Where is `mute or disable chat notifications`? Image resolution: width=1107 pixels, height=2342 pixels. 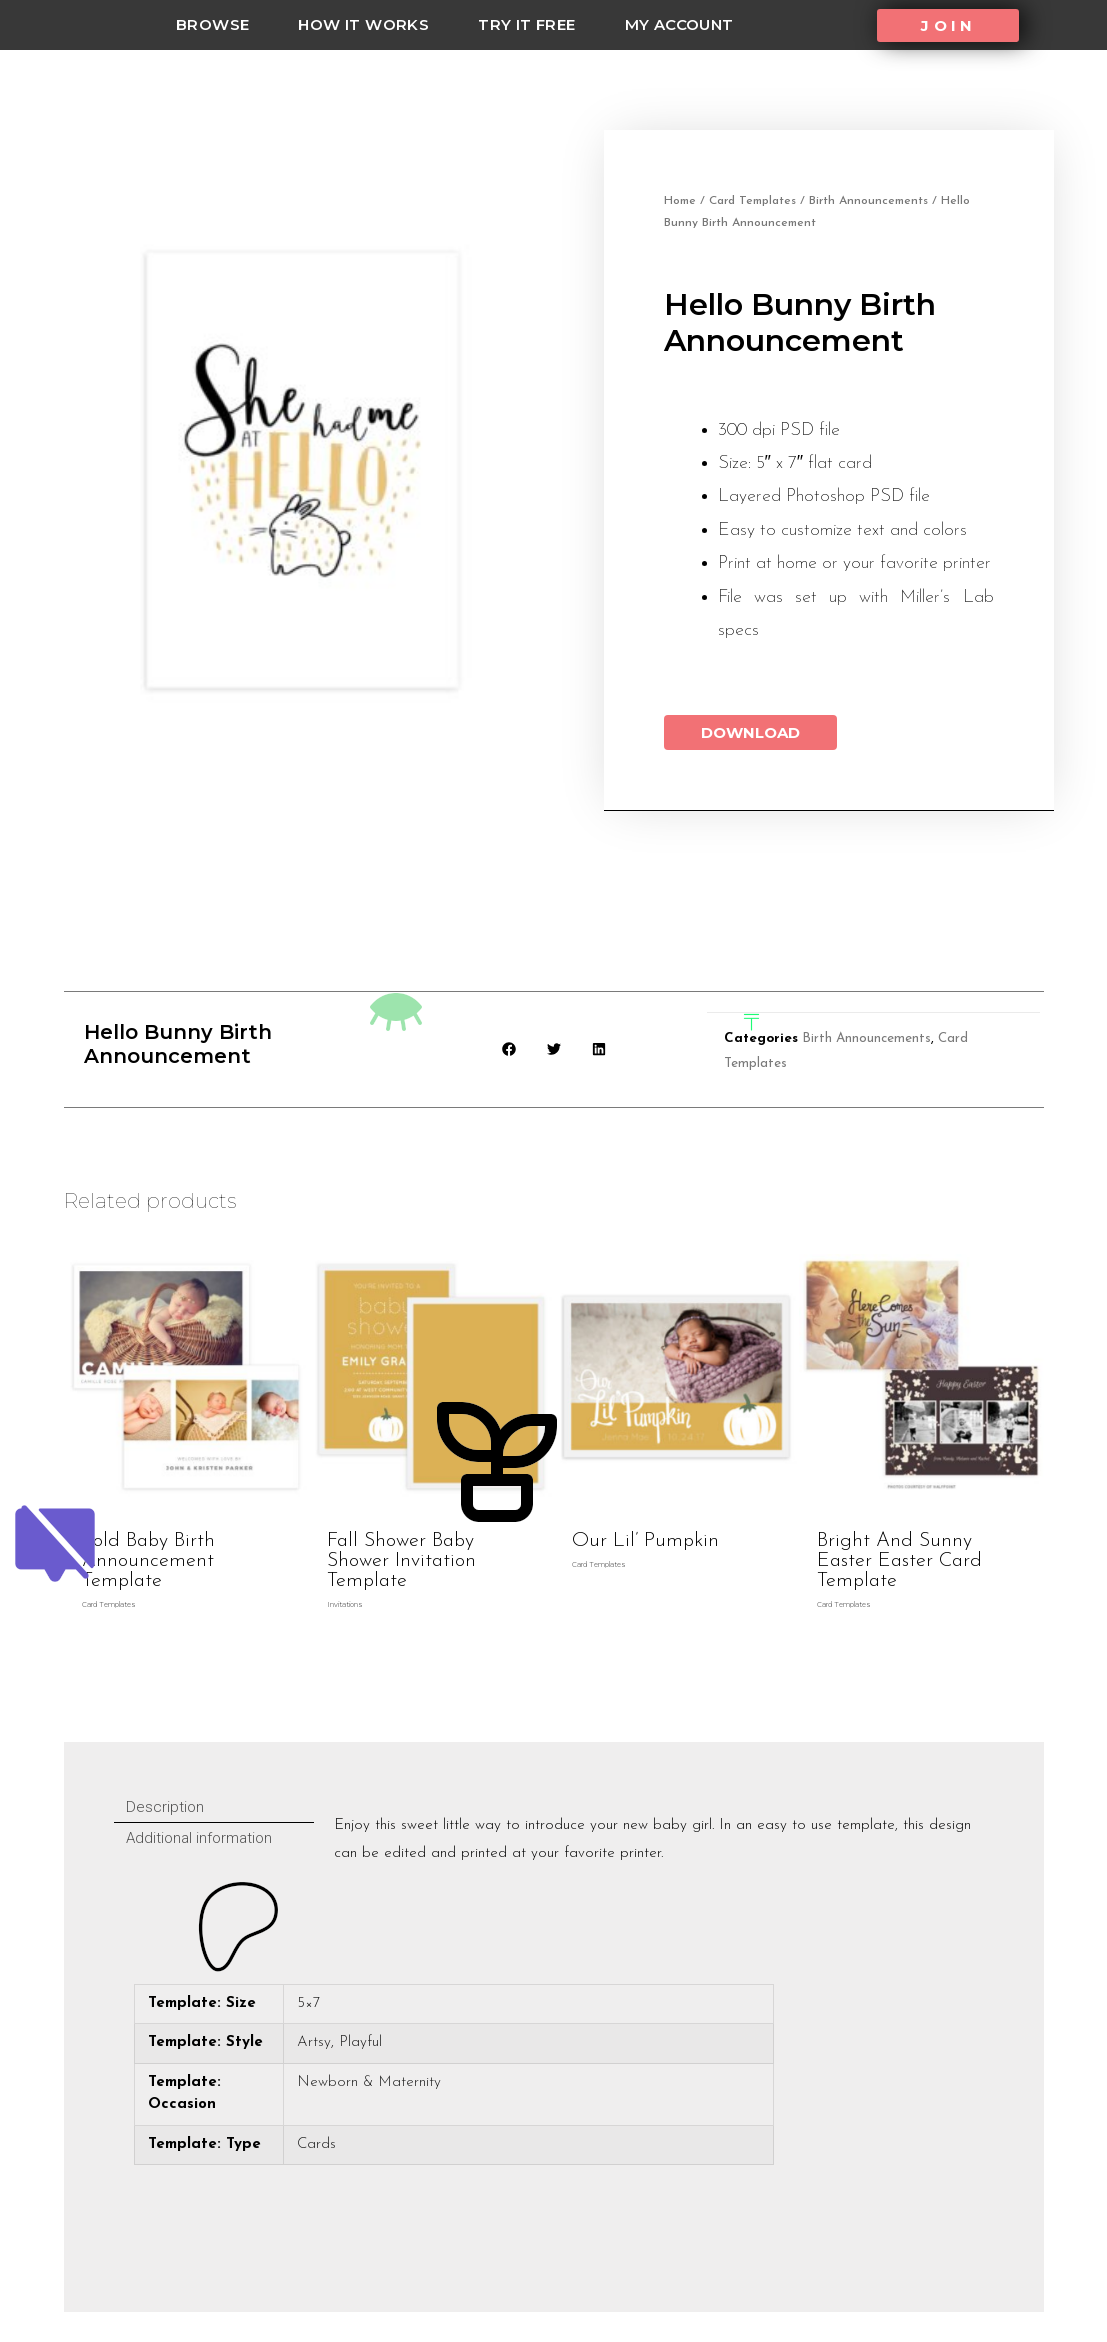
mute or disable chat notifications is located at coordinates (55, 1542).